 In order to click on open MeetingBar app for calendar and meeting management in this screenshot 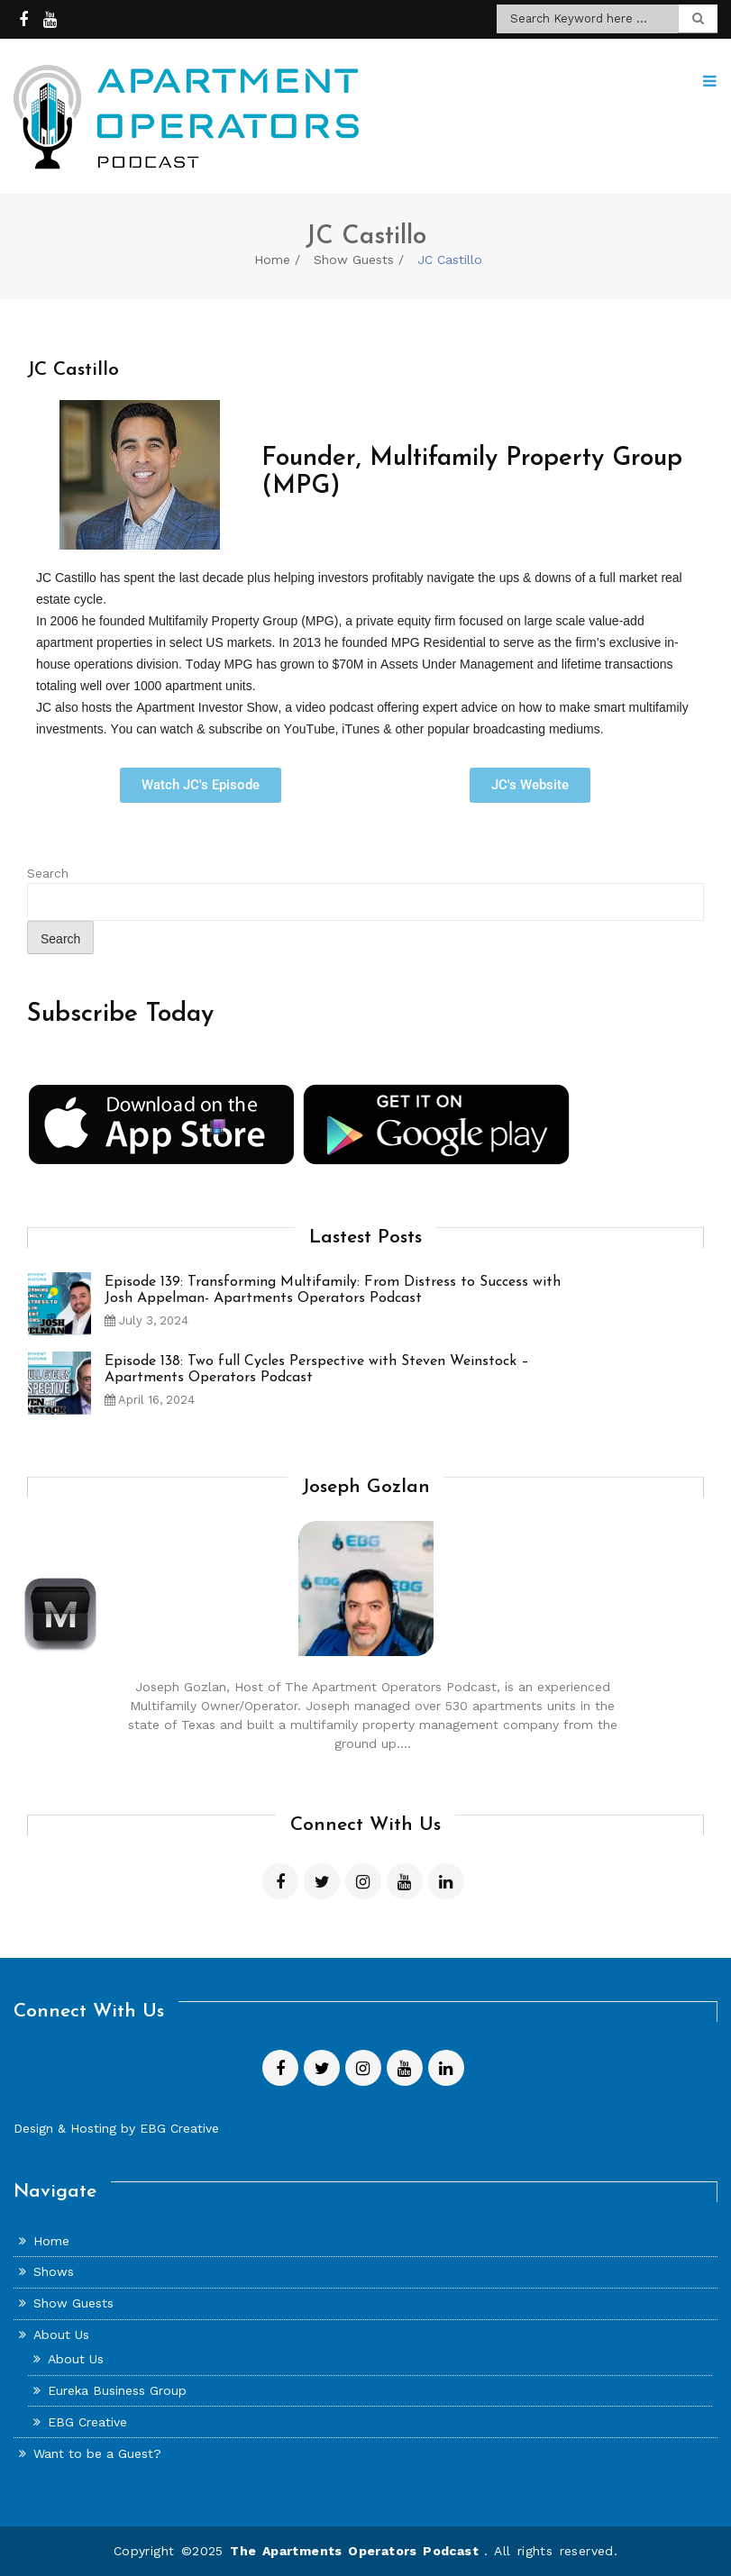, I will do `click(60, 1614)`.